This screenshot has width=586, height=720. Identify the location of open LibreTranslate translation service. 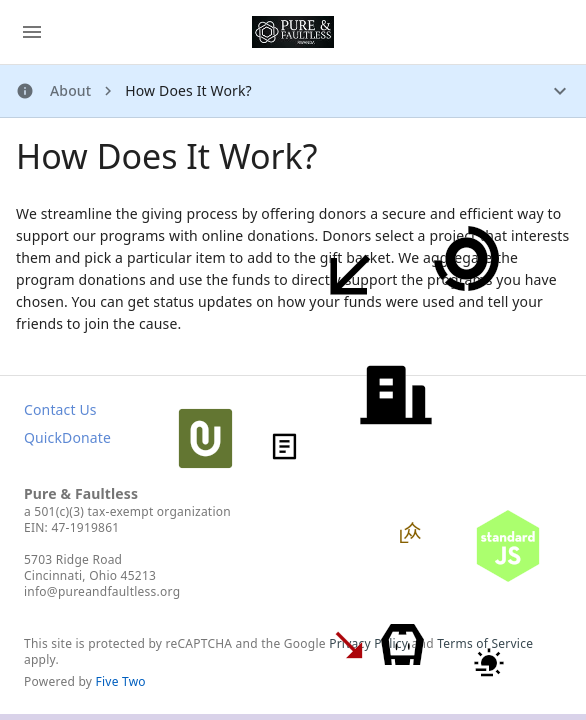
(410, 532).